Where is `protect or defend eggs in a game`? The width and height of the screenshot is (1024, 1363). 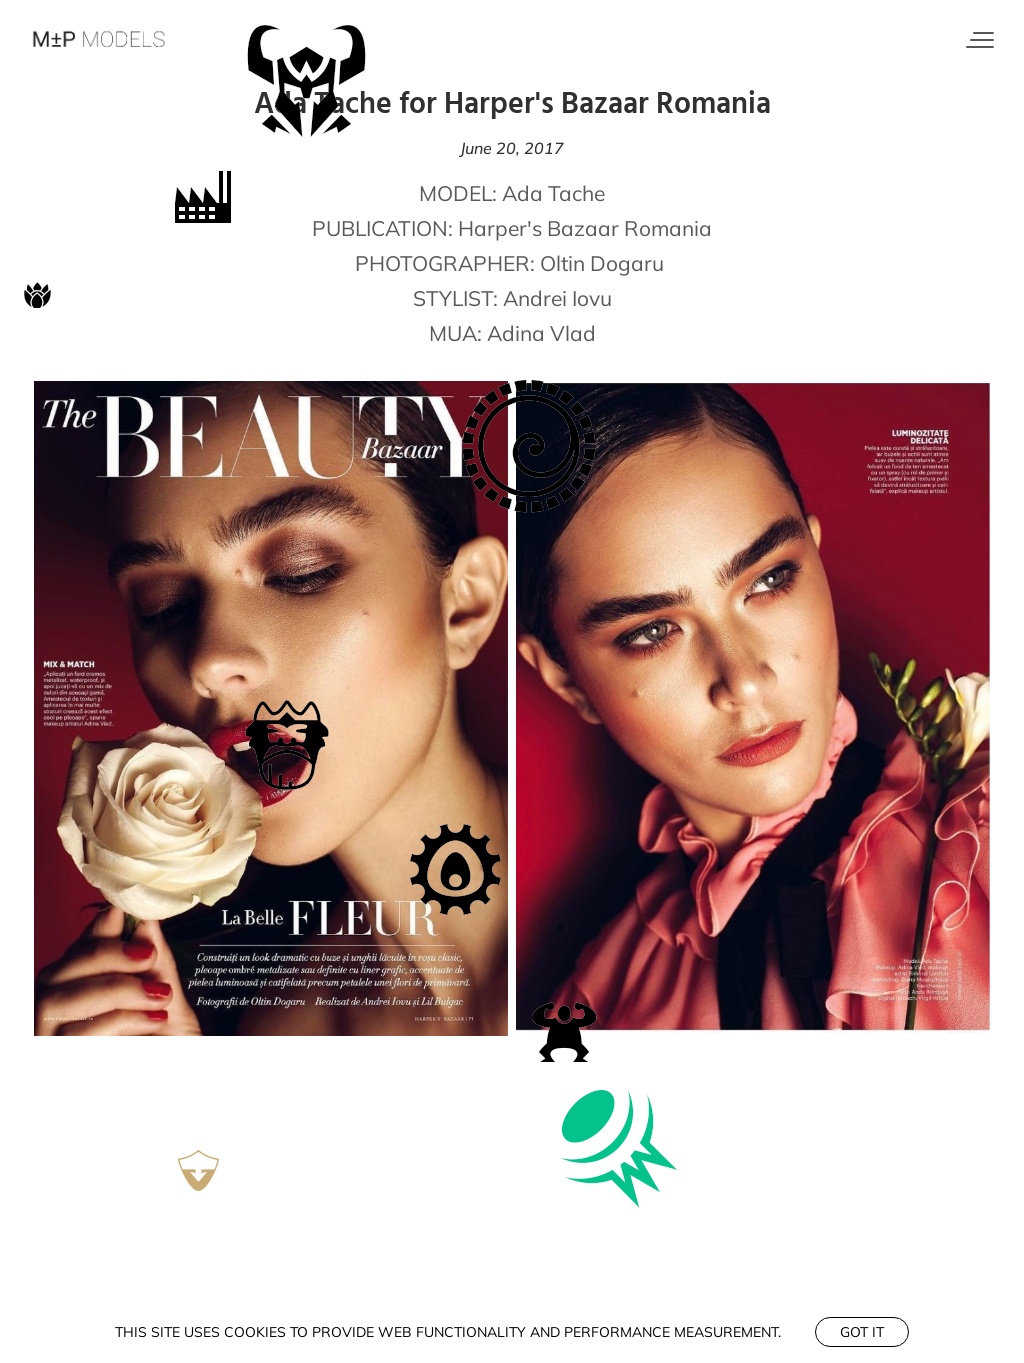
protect or defend eggs in a game is located at coordinates (618, 1149).